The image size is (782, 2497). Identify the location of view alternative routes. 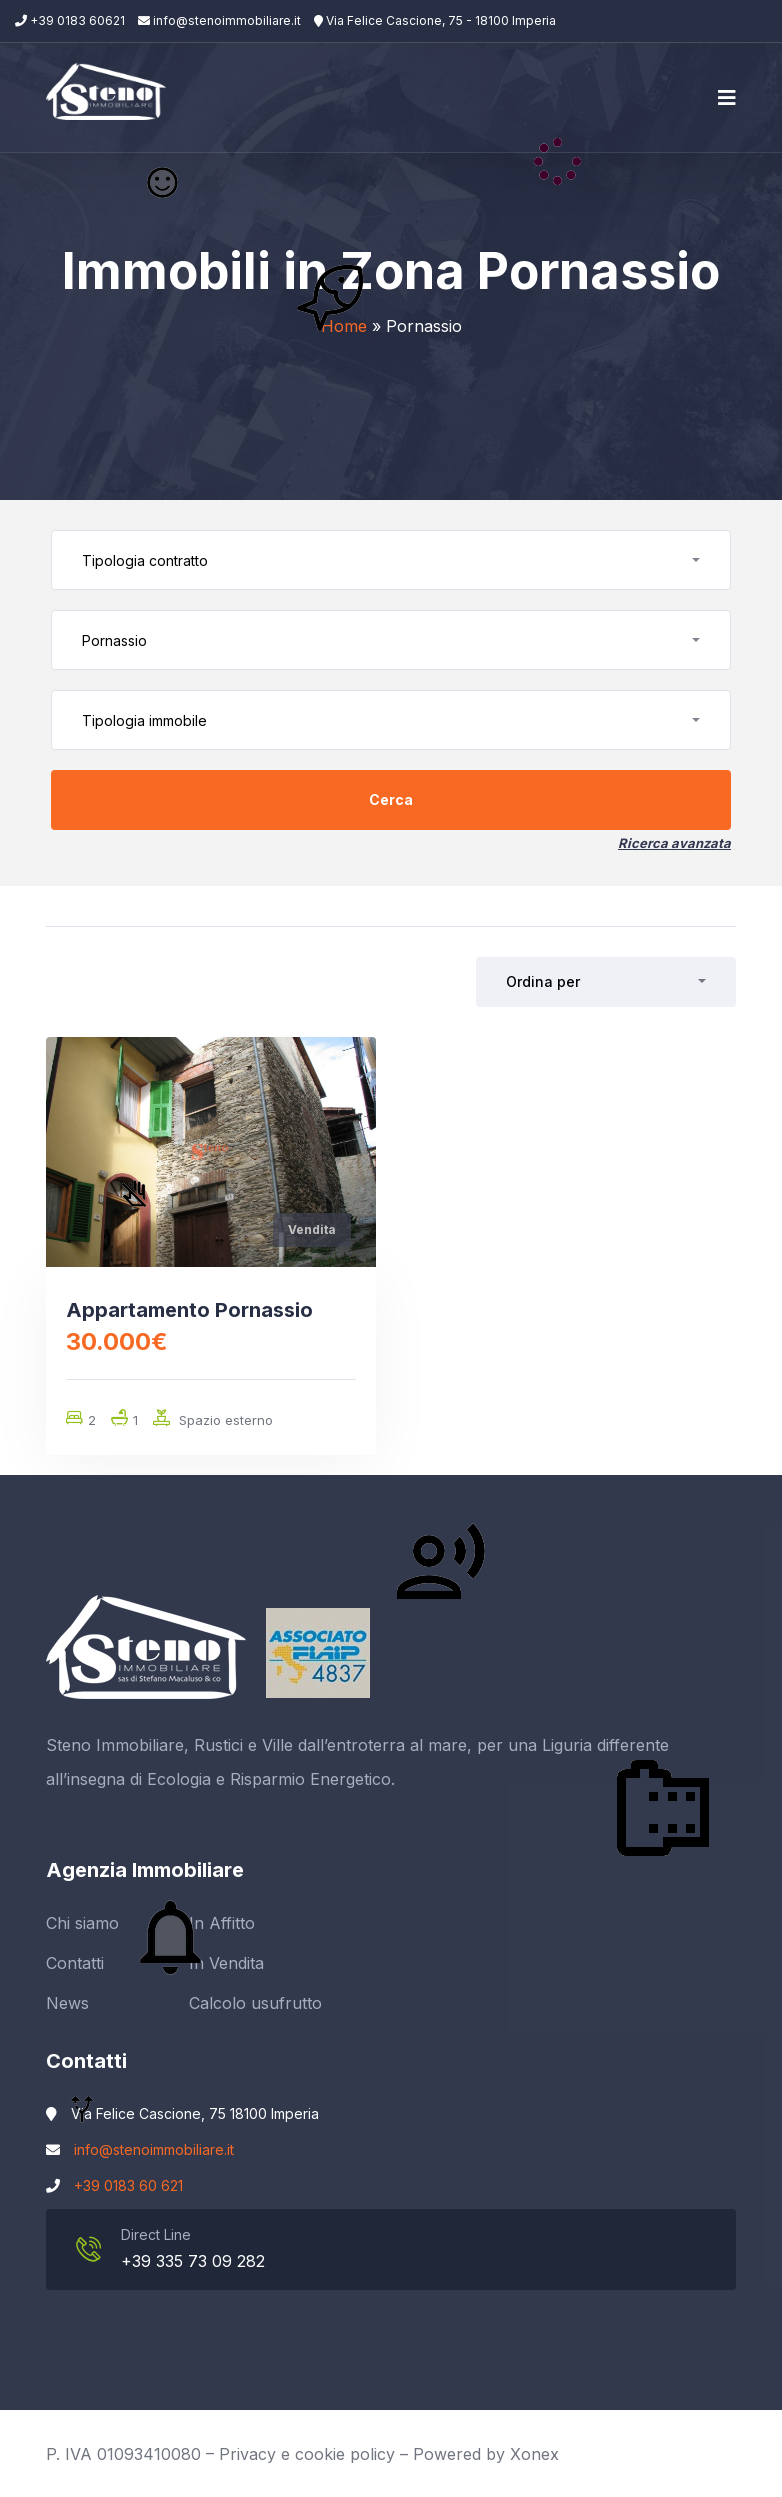
(82, 2109).